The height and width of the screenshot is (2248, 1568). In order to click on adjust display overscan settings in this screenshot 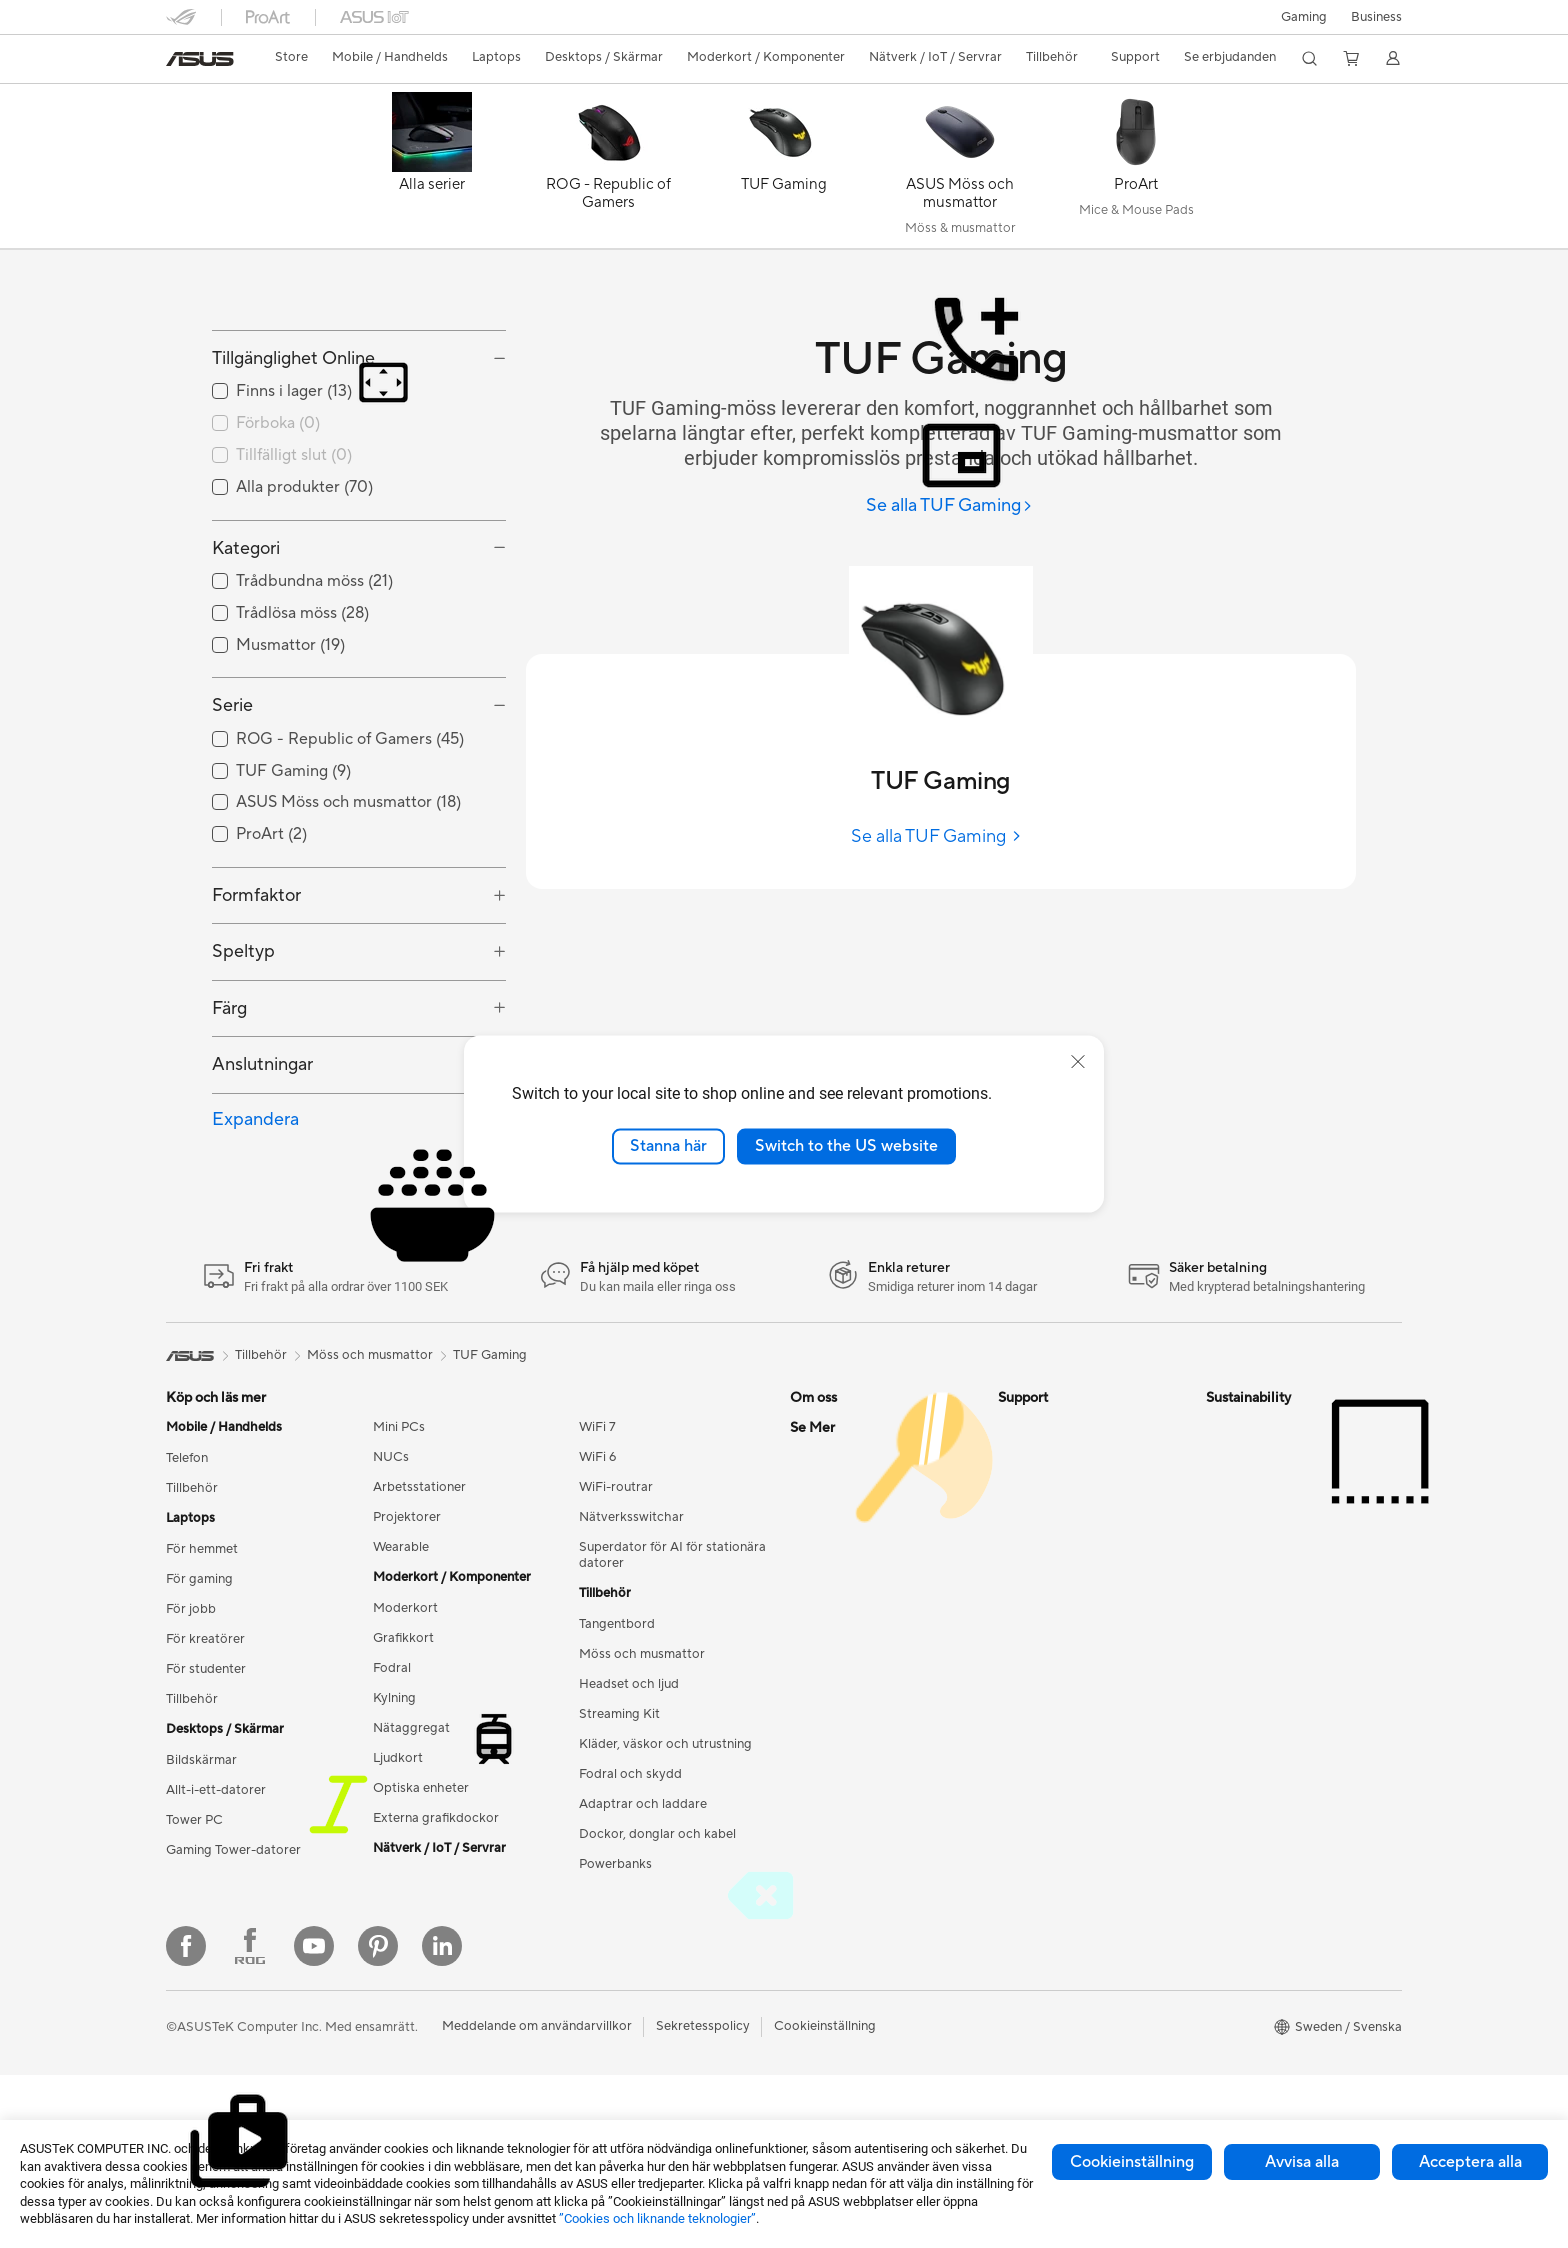, I will do `click(383, 382)`.